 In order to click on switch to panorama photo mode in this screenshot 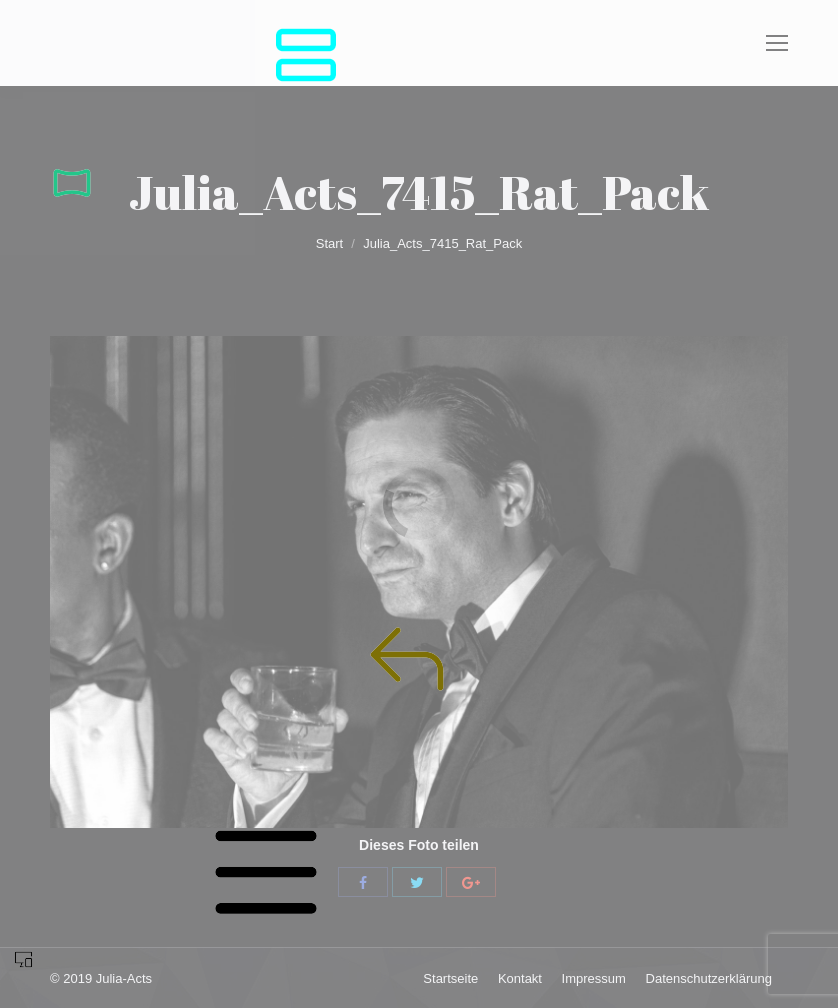, I will do `click(72, 183)`.